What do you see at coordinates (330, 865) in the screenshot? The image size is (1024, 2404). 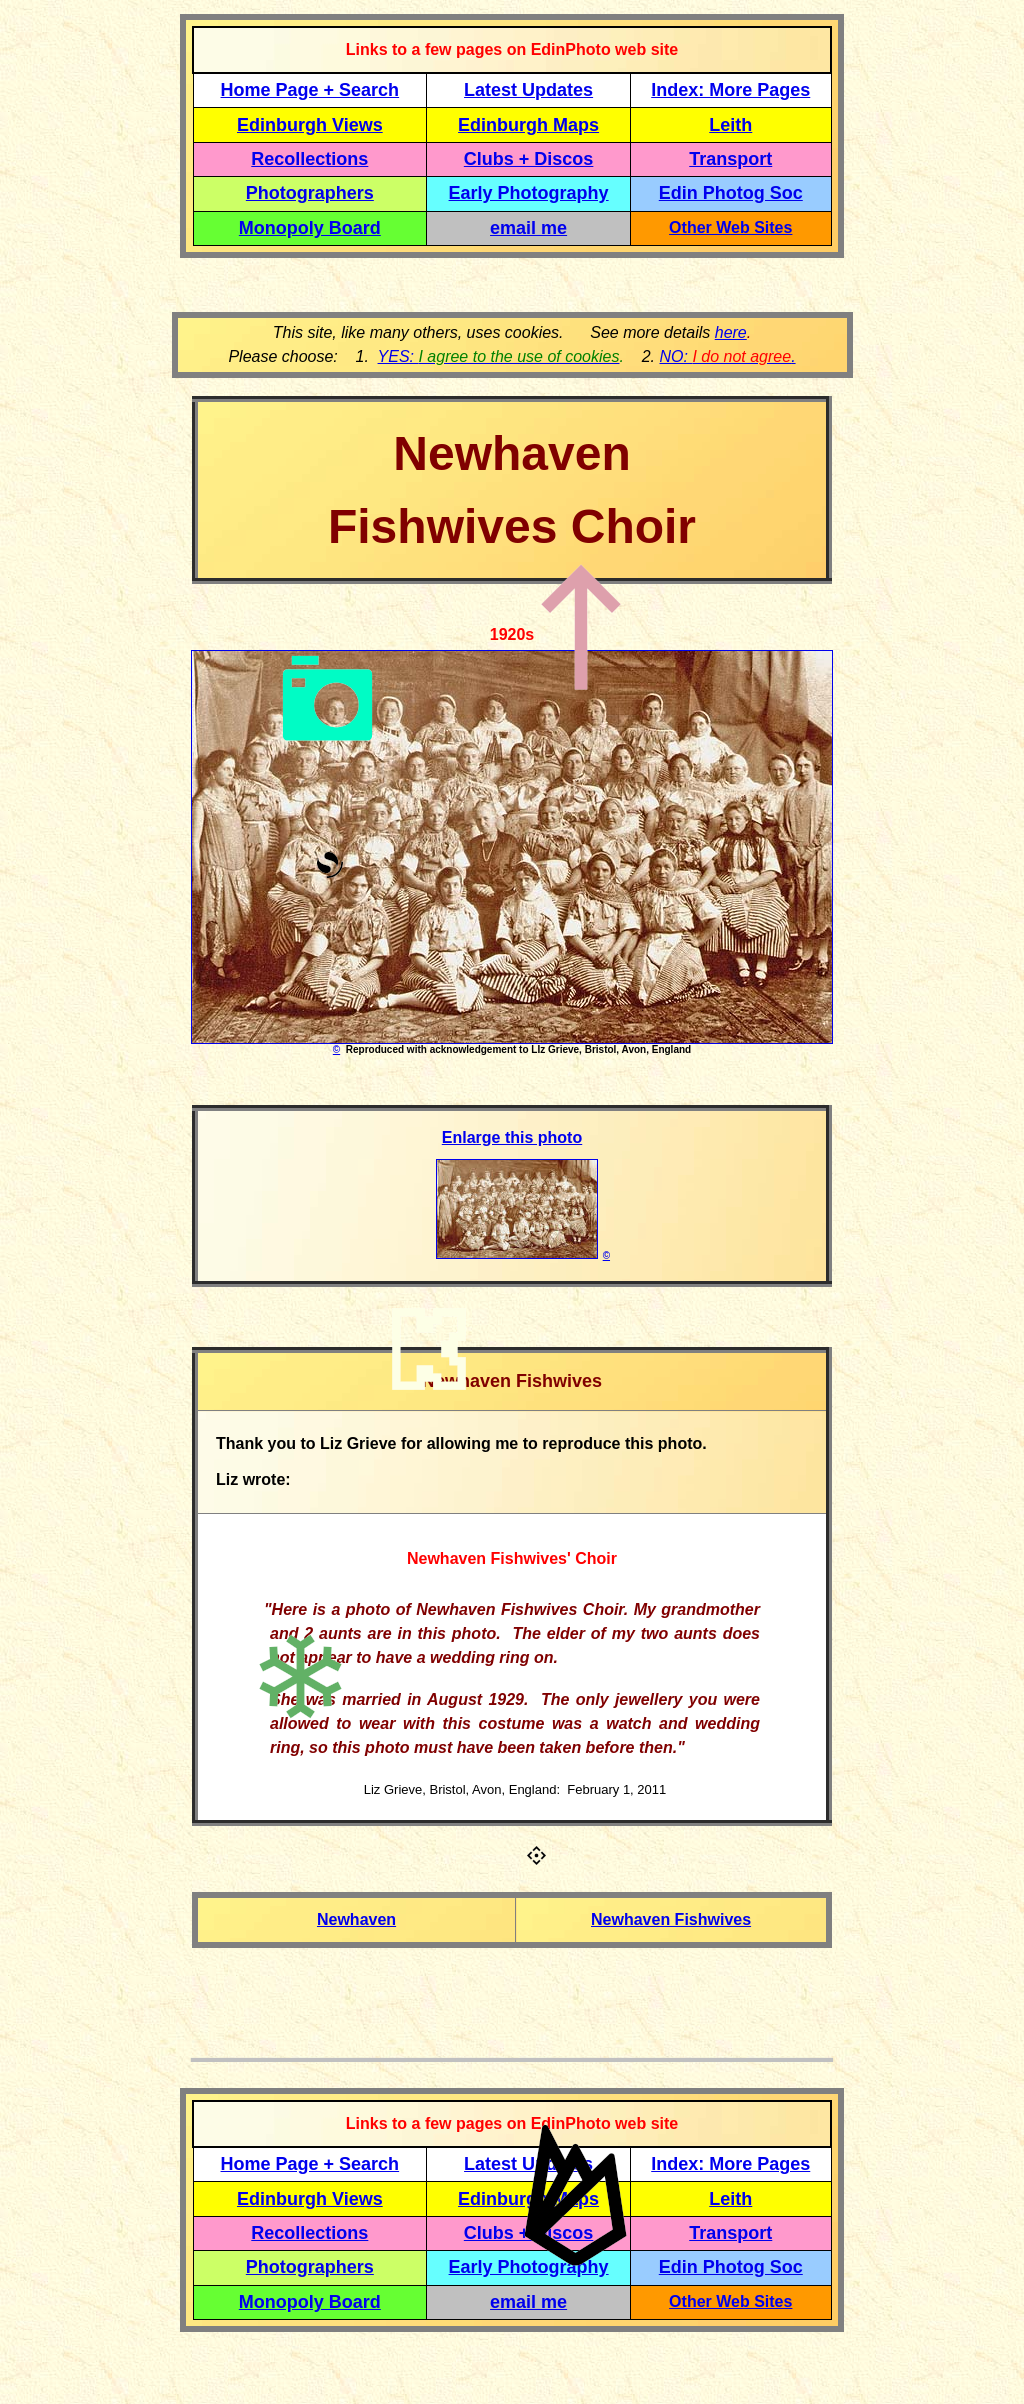 I see `opensearch branding or product logo` at bounding box center [330, 865].